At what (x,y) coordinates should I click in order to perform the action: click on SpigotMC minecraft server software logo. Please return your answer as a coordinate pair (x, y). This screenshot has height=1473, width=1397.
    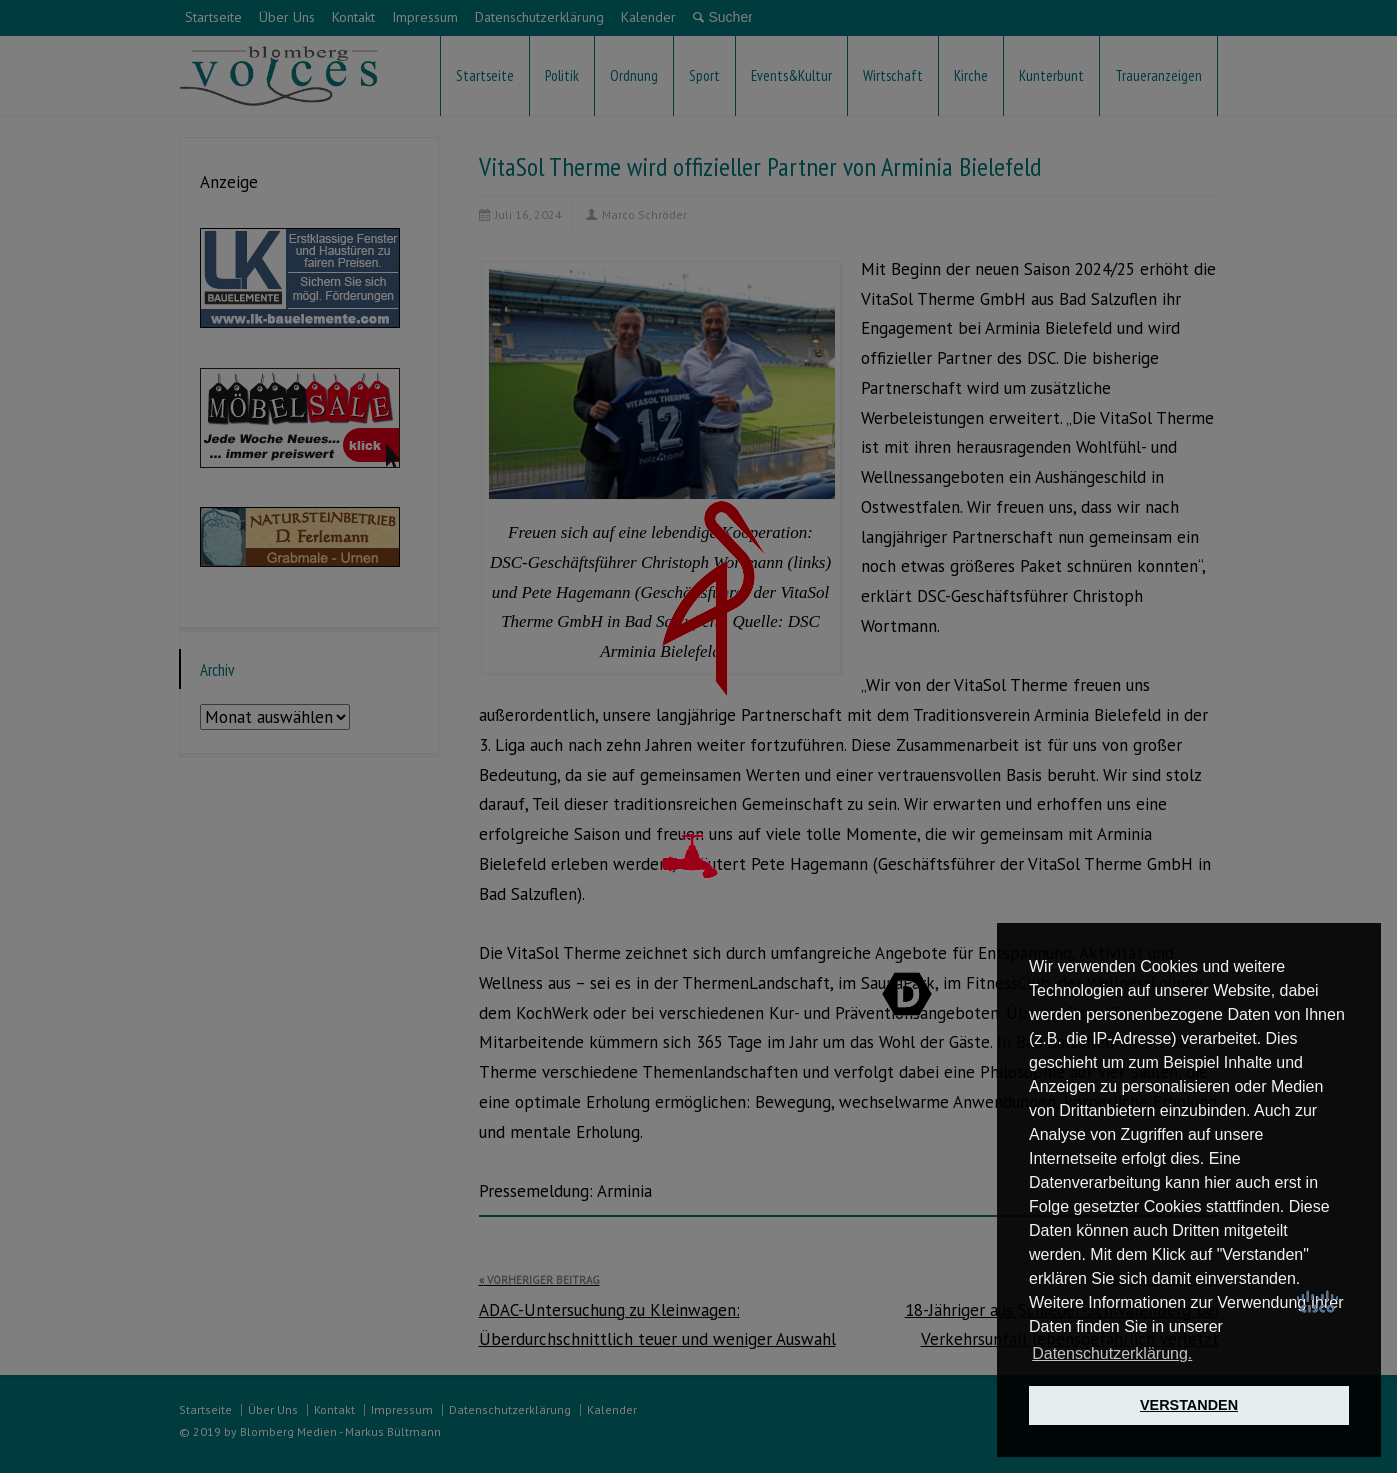
    Looking at the image, I should click on (690, 856).